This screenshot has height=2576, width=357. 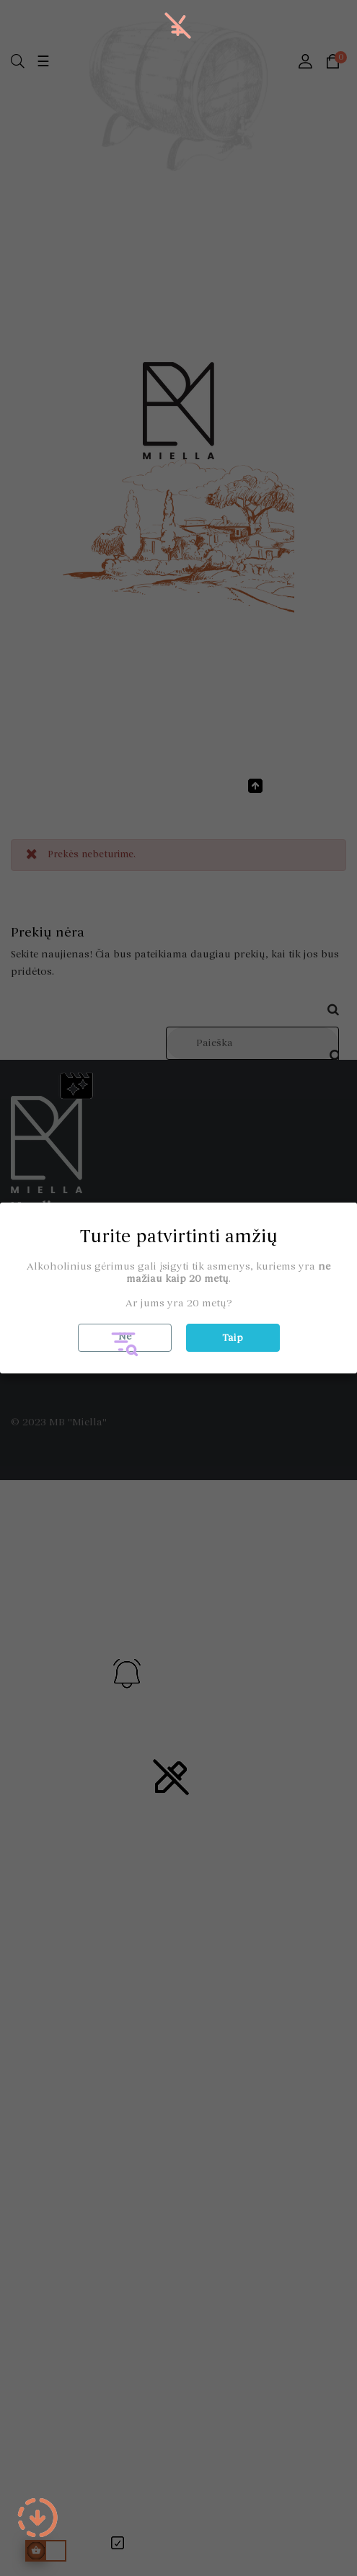 What do you see at coordinates (177, 25) in the screenshot?
I see `indicates yen currency is unavailable` at bounding box center [177, 25].